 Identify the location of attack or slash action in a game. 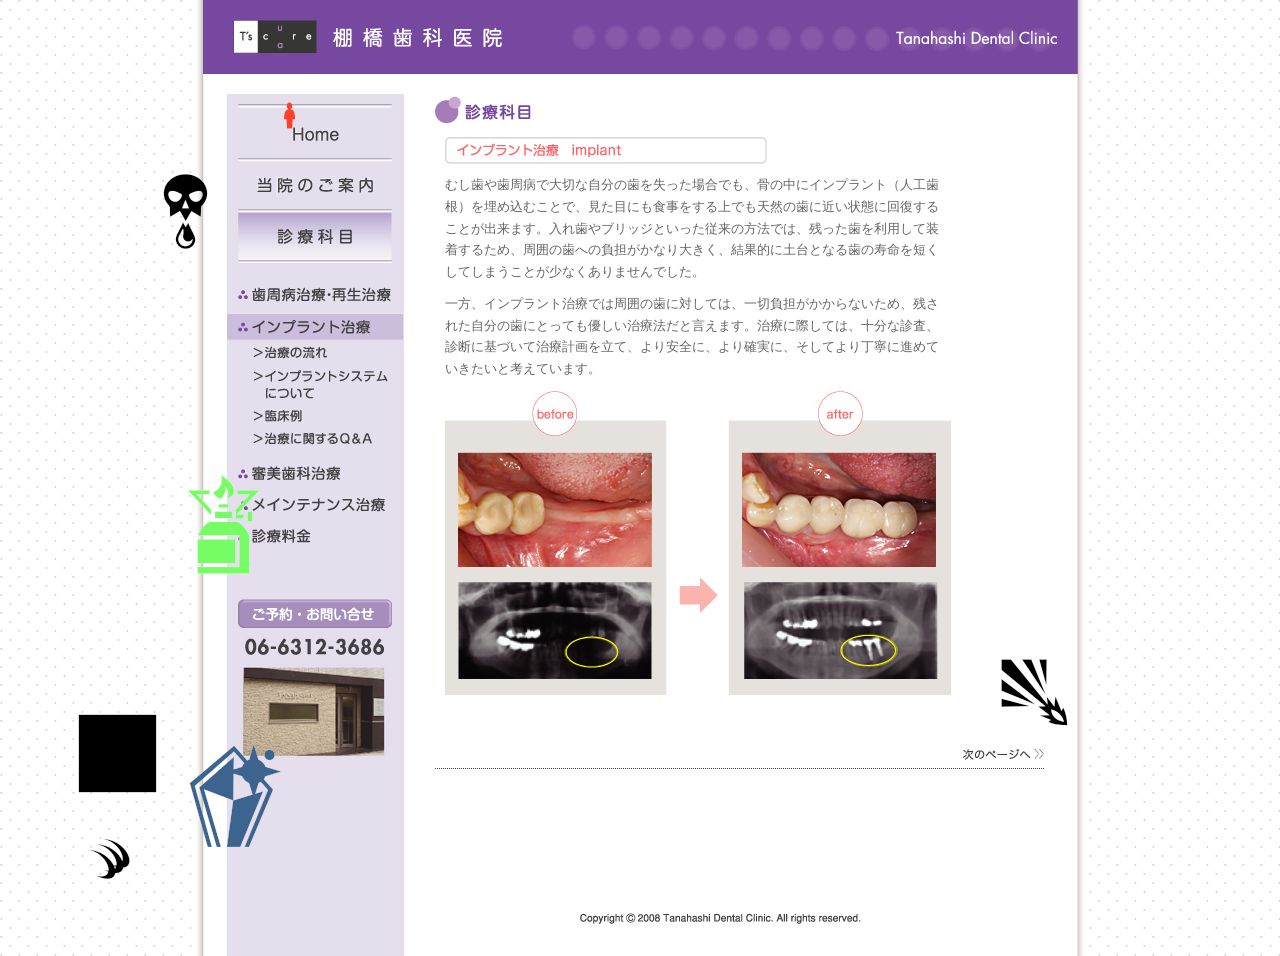
(109, 859).